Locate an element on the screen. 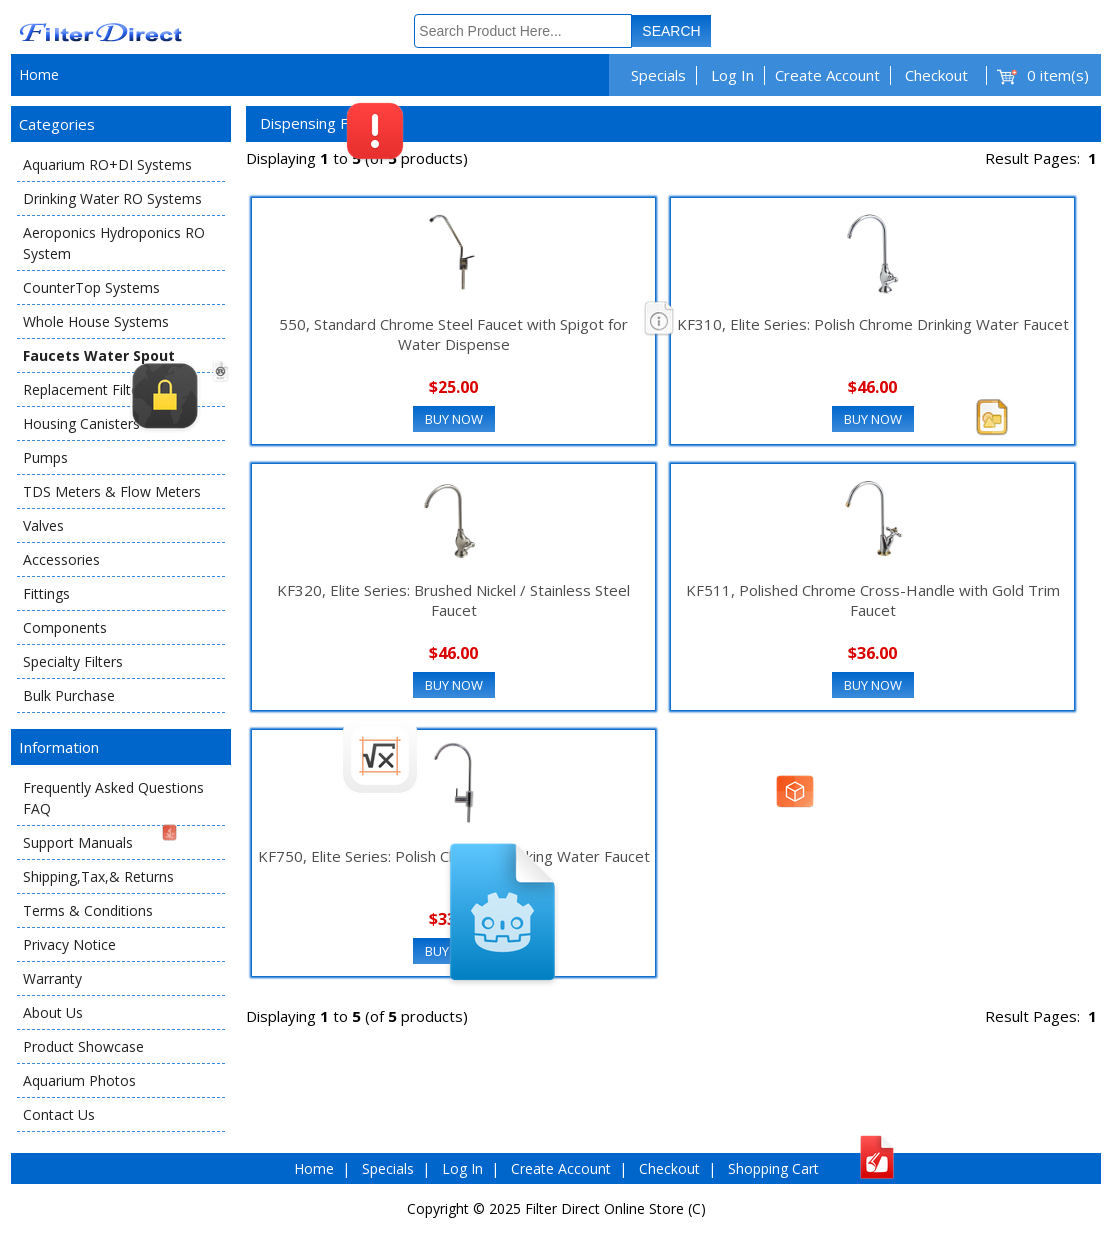  view the readme documentation file is located at coordinates (659, 318).